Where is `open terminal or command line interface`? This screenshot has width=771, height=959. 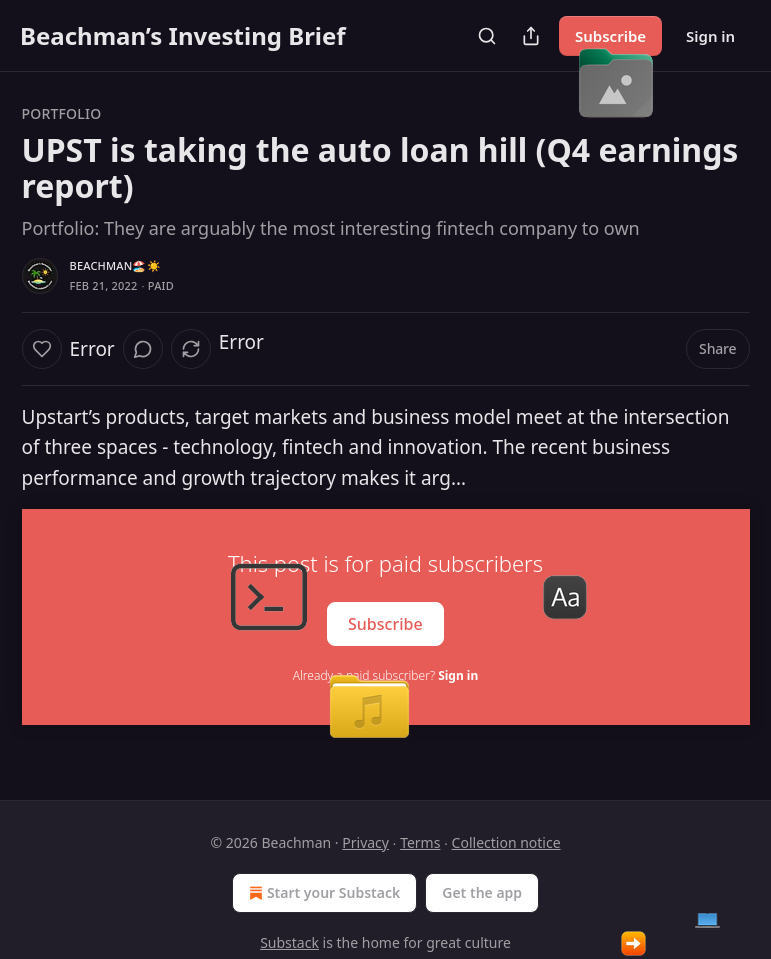
open terminal or command line interface is located at coordinates (269, 597).